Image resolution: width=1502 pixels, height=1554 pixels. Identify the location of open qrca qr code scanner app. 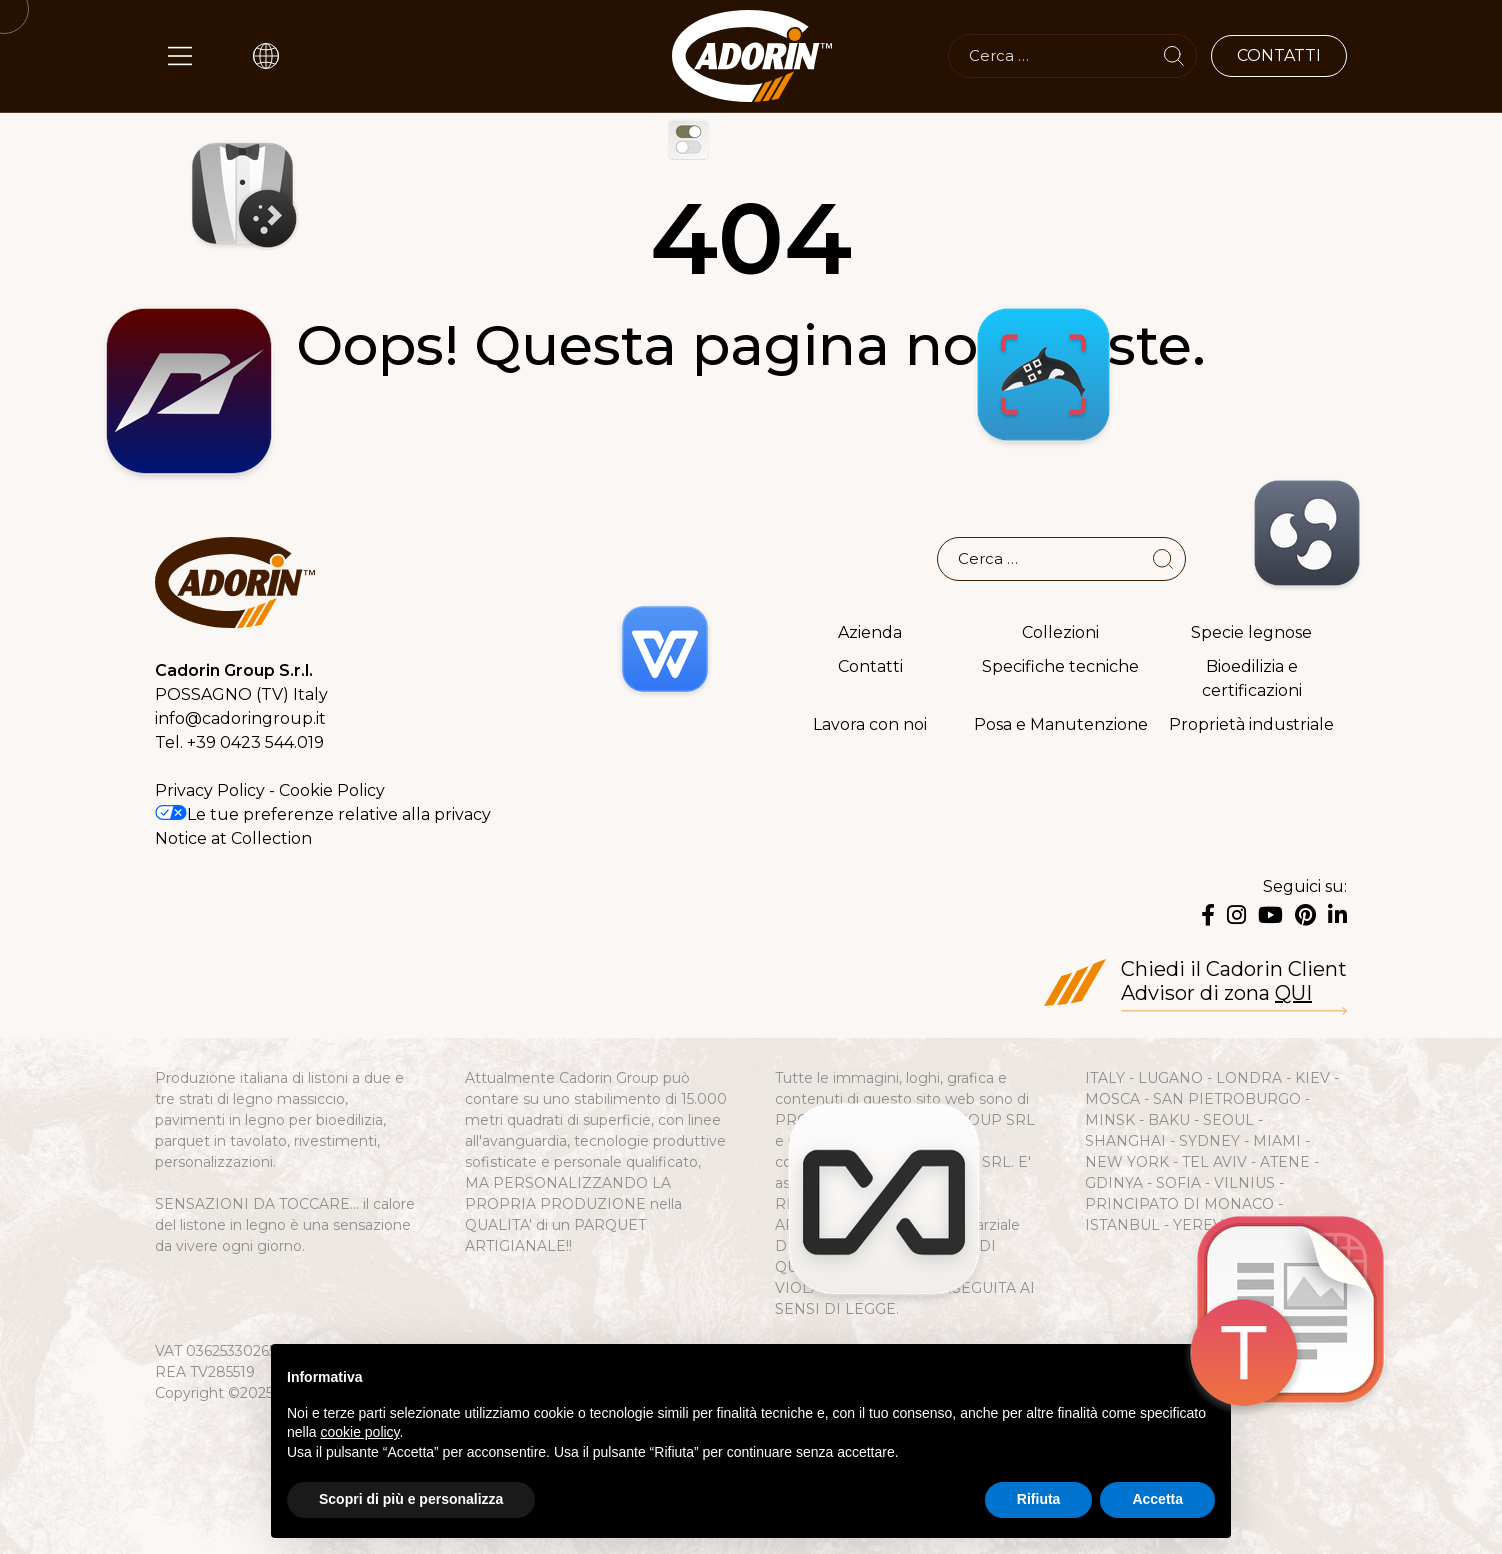
(1043, 374).